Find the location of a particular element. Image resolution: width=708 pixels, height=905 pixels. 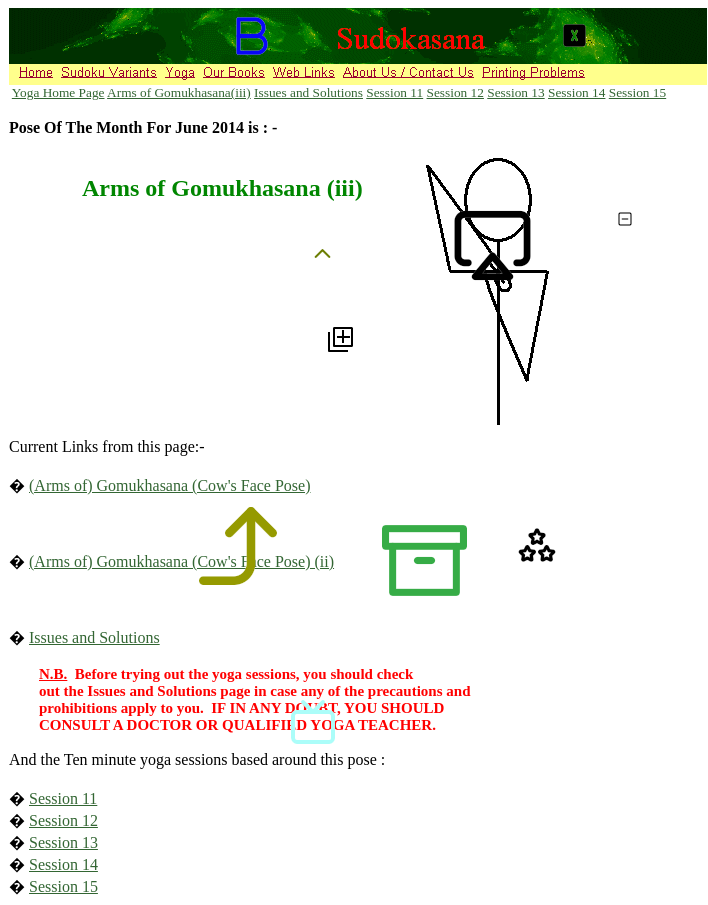

collapse an expanded section is located at coordinates (322, 253).